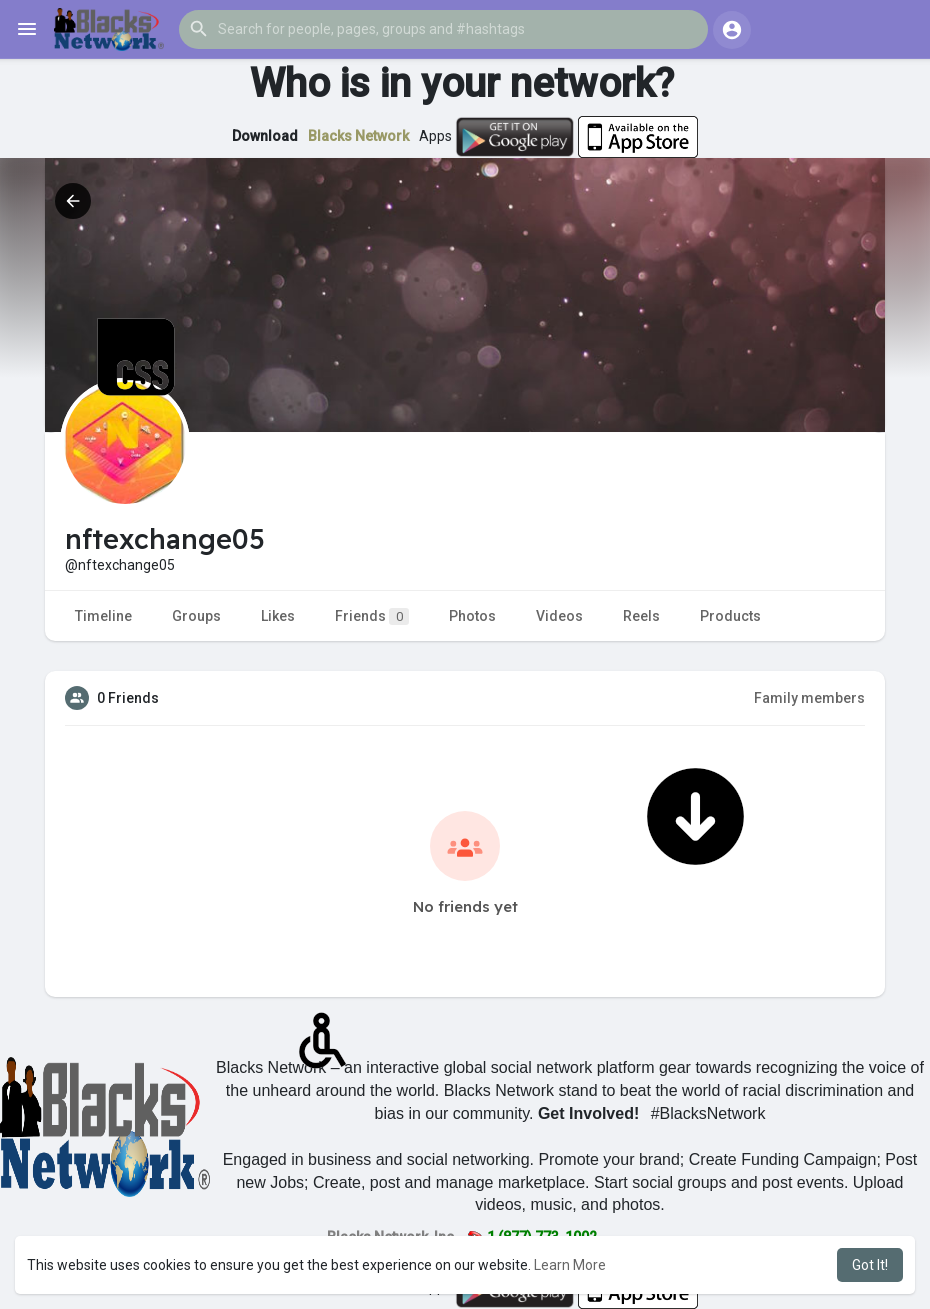  Describe the element at coordinates (136, 357) in the screenshot. I see `CSS programming language logo` at that location.